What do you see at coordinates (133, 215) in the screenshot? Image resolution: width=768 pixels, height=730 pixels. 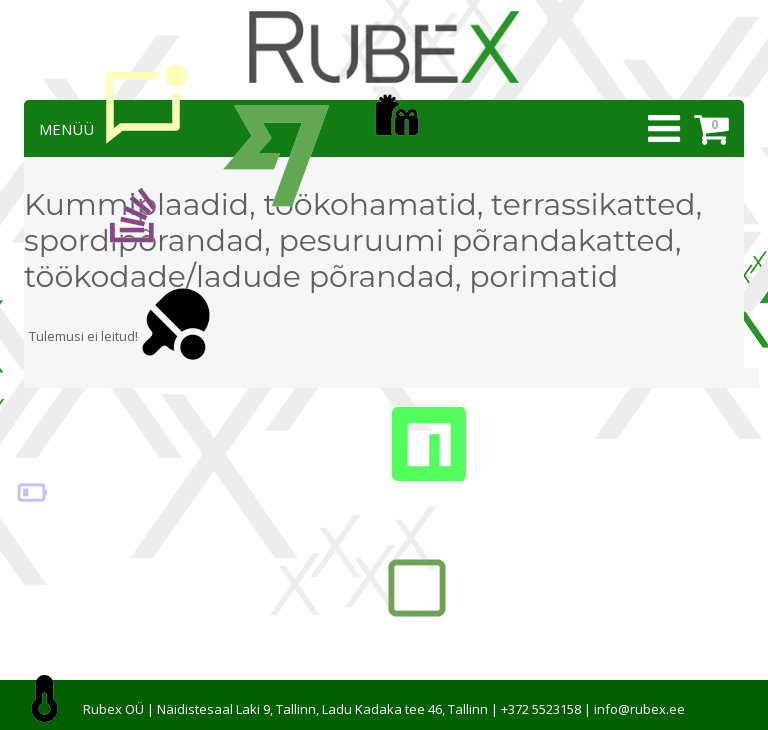 I see `visit stack overflow website` at bounding box center [133, 215].